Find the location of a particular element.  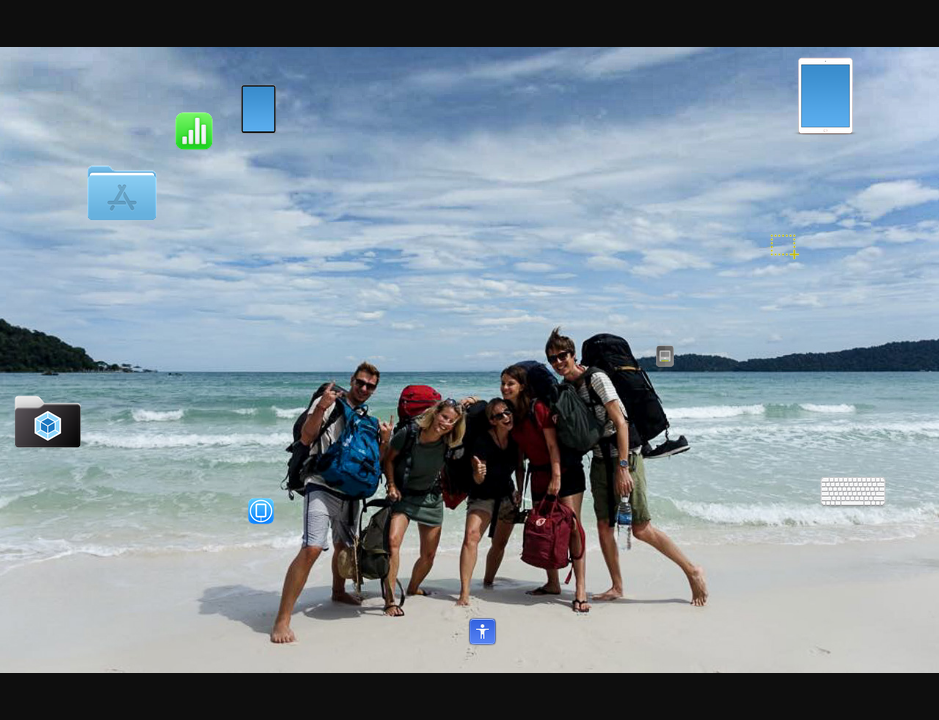

open accessibility settings is located at coordinates (482, 631).